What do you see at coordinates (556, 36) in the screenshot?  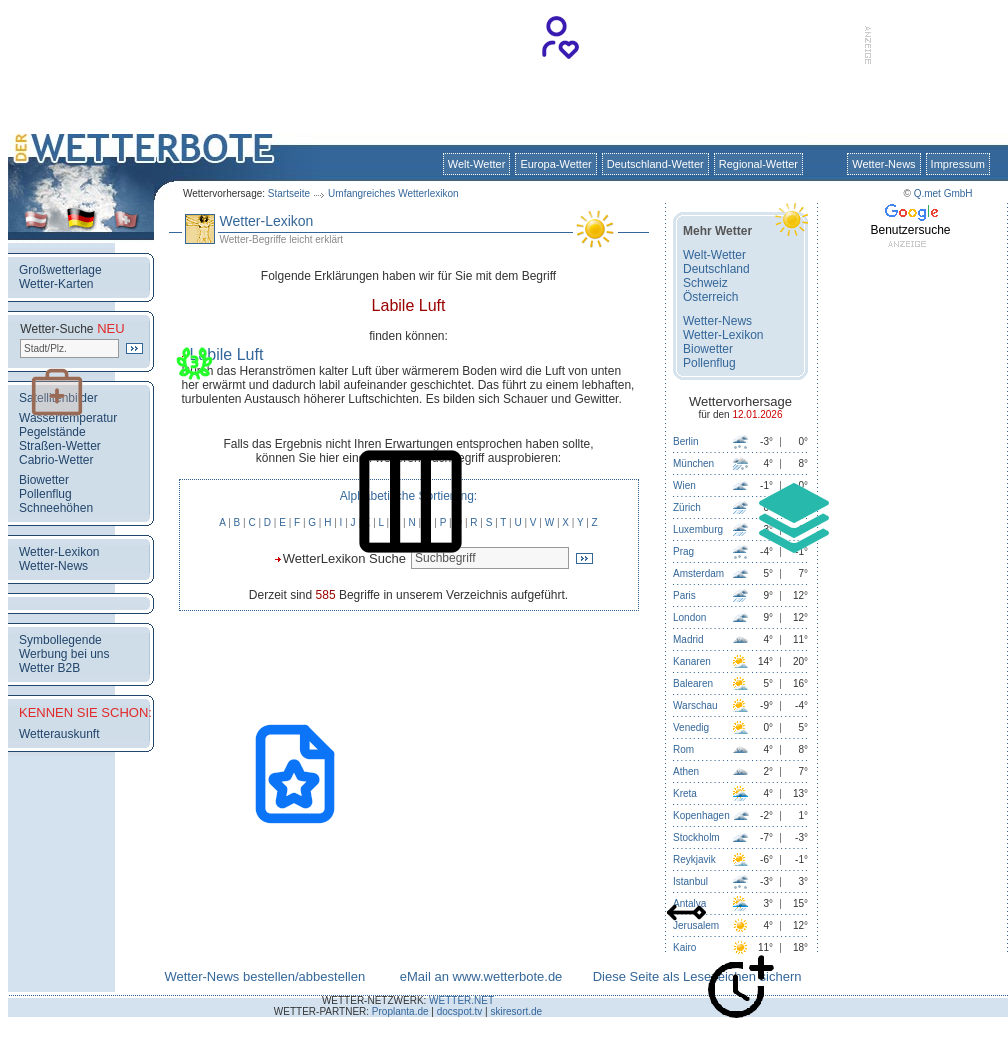 I see `add user to favorites` at bounding box center [556, 36].